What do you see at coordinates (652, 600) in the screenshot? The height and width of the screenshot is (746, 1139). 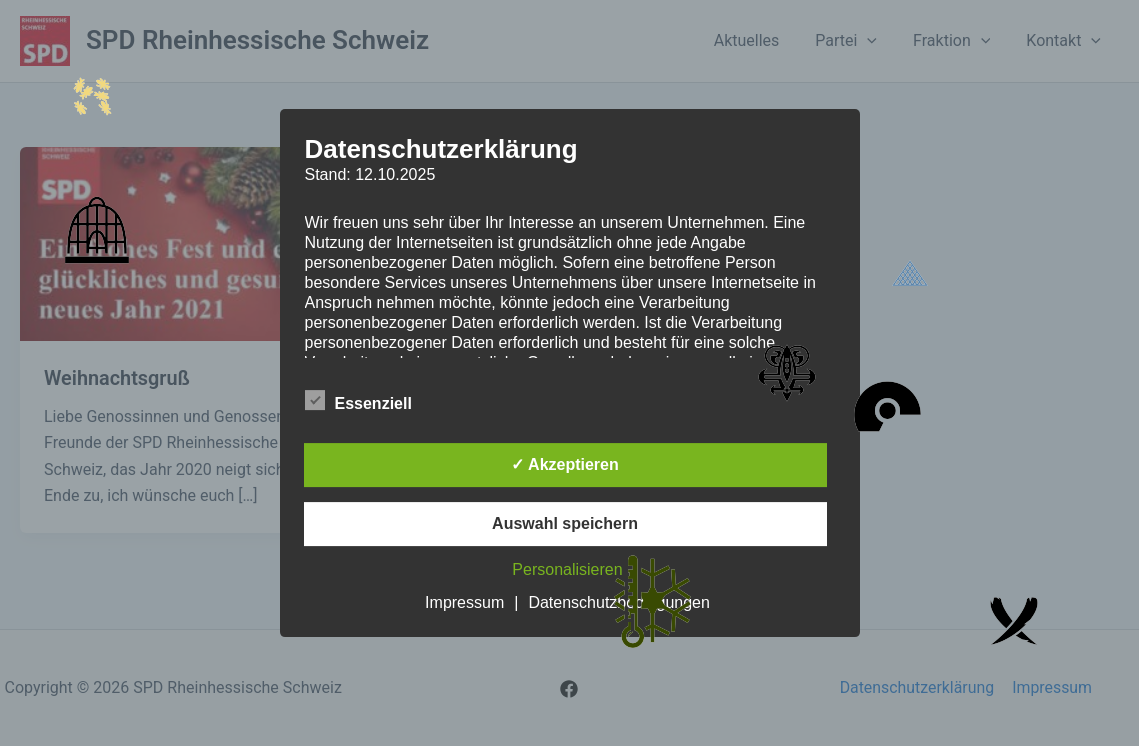 I see `indicates cold temperature or low reading` at bounding box center [652, 600].